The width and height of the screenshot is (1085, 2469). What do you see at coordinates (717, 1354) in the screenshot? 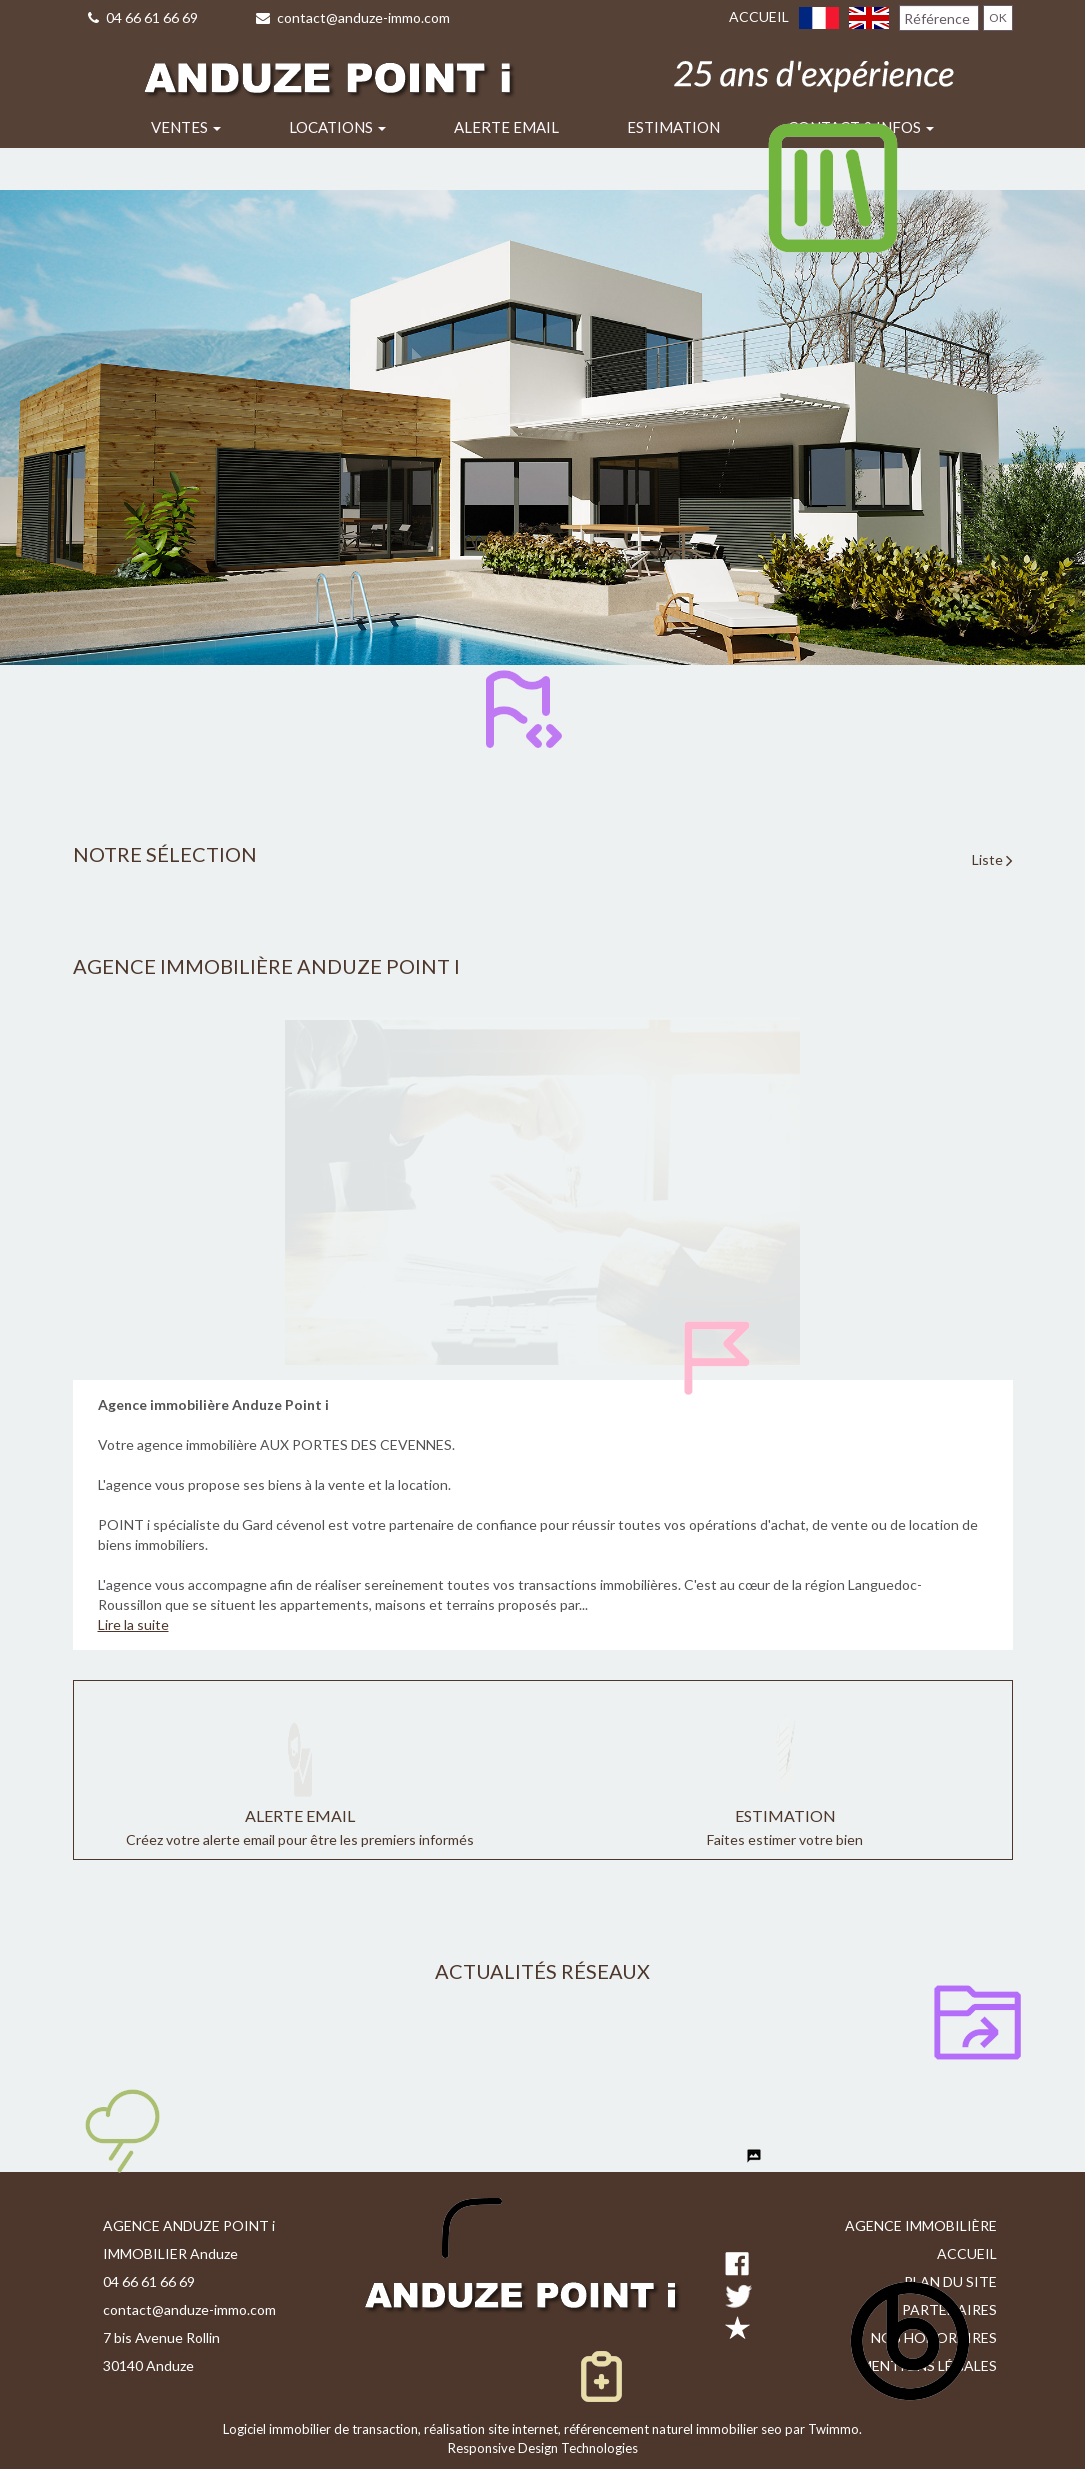
I see `flag an item for review or attention` at bounding box center [717, 1354].